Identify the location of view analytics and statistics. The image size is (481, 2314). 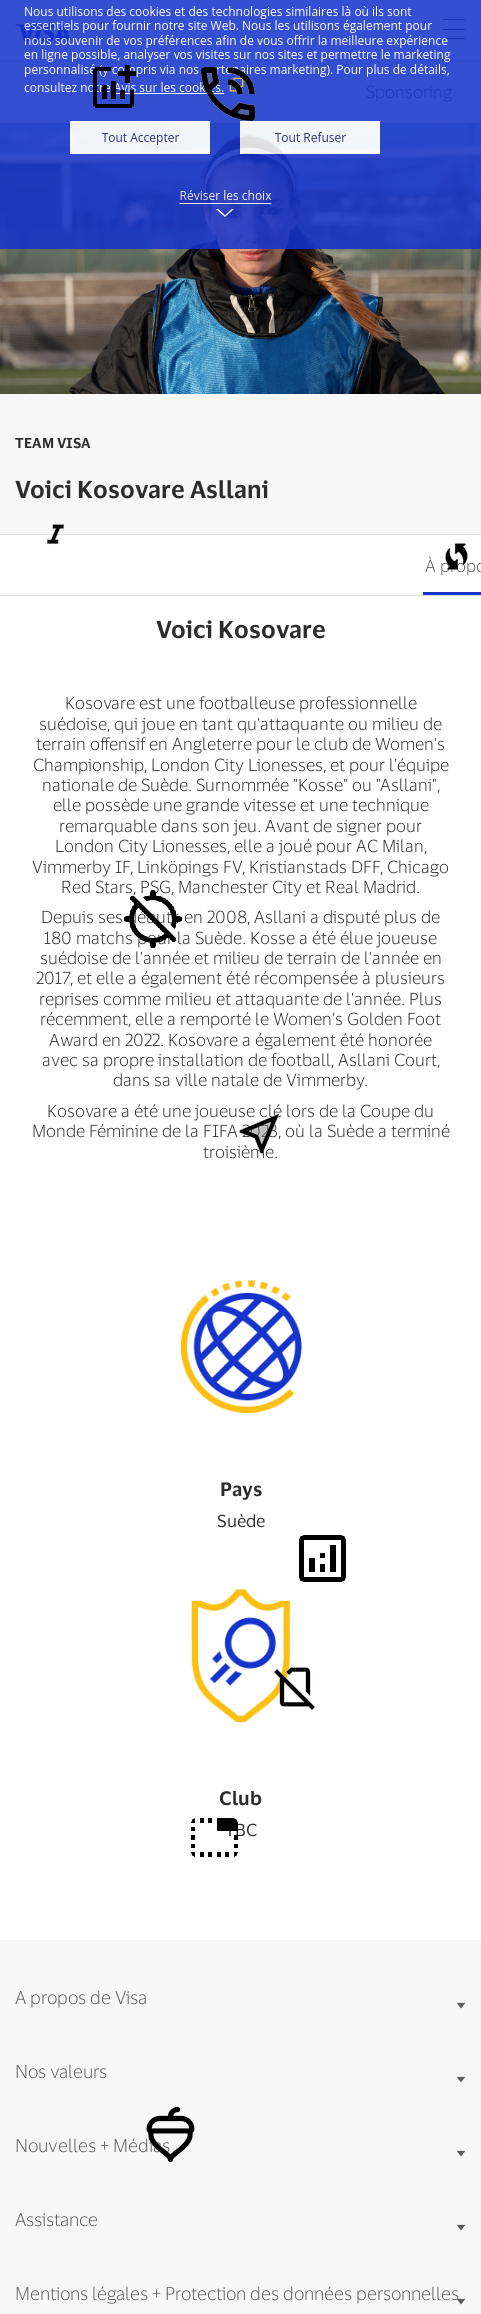
(322, 1558).